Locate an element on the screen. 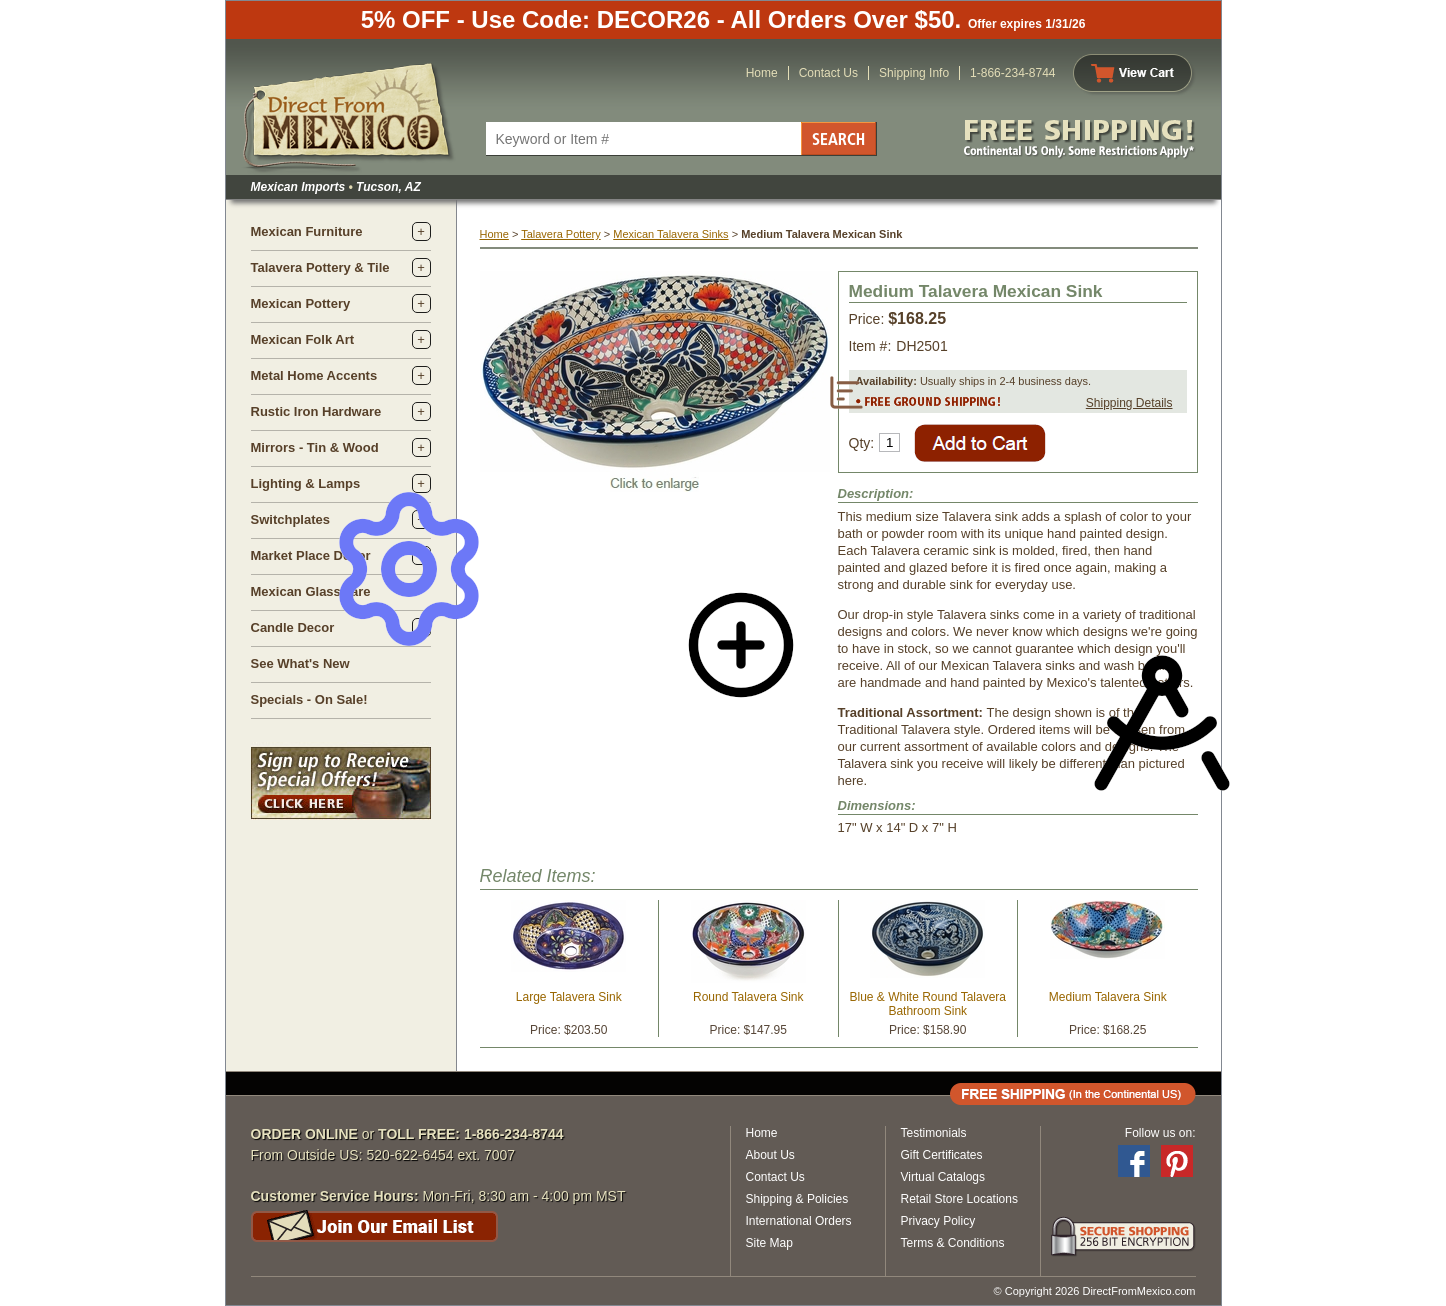 The width and height of the screenshot is (1446, 1306). view declining metrics or statistics is located at coordinates (846, 392).